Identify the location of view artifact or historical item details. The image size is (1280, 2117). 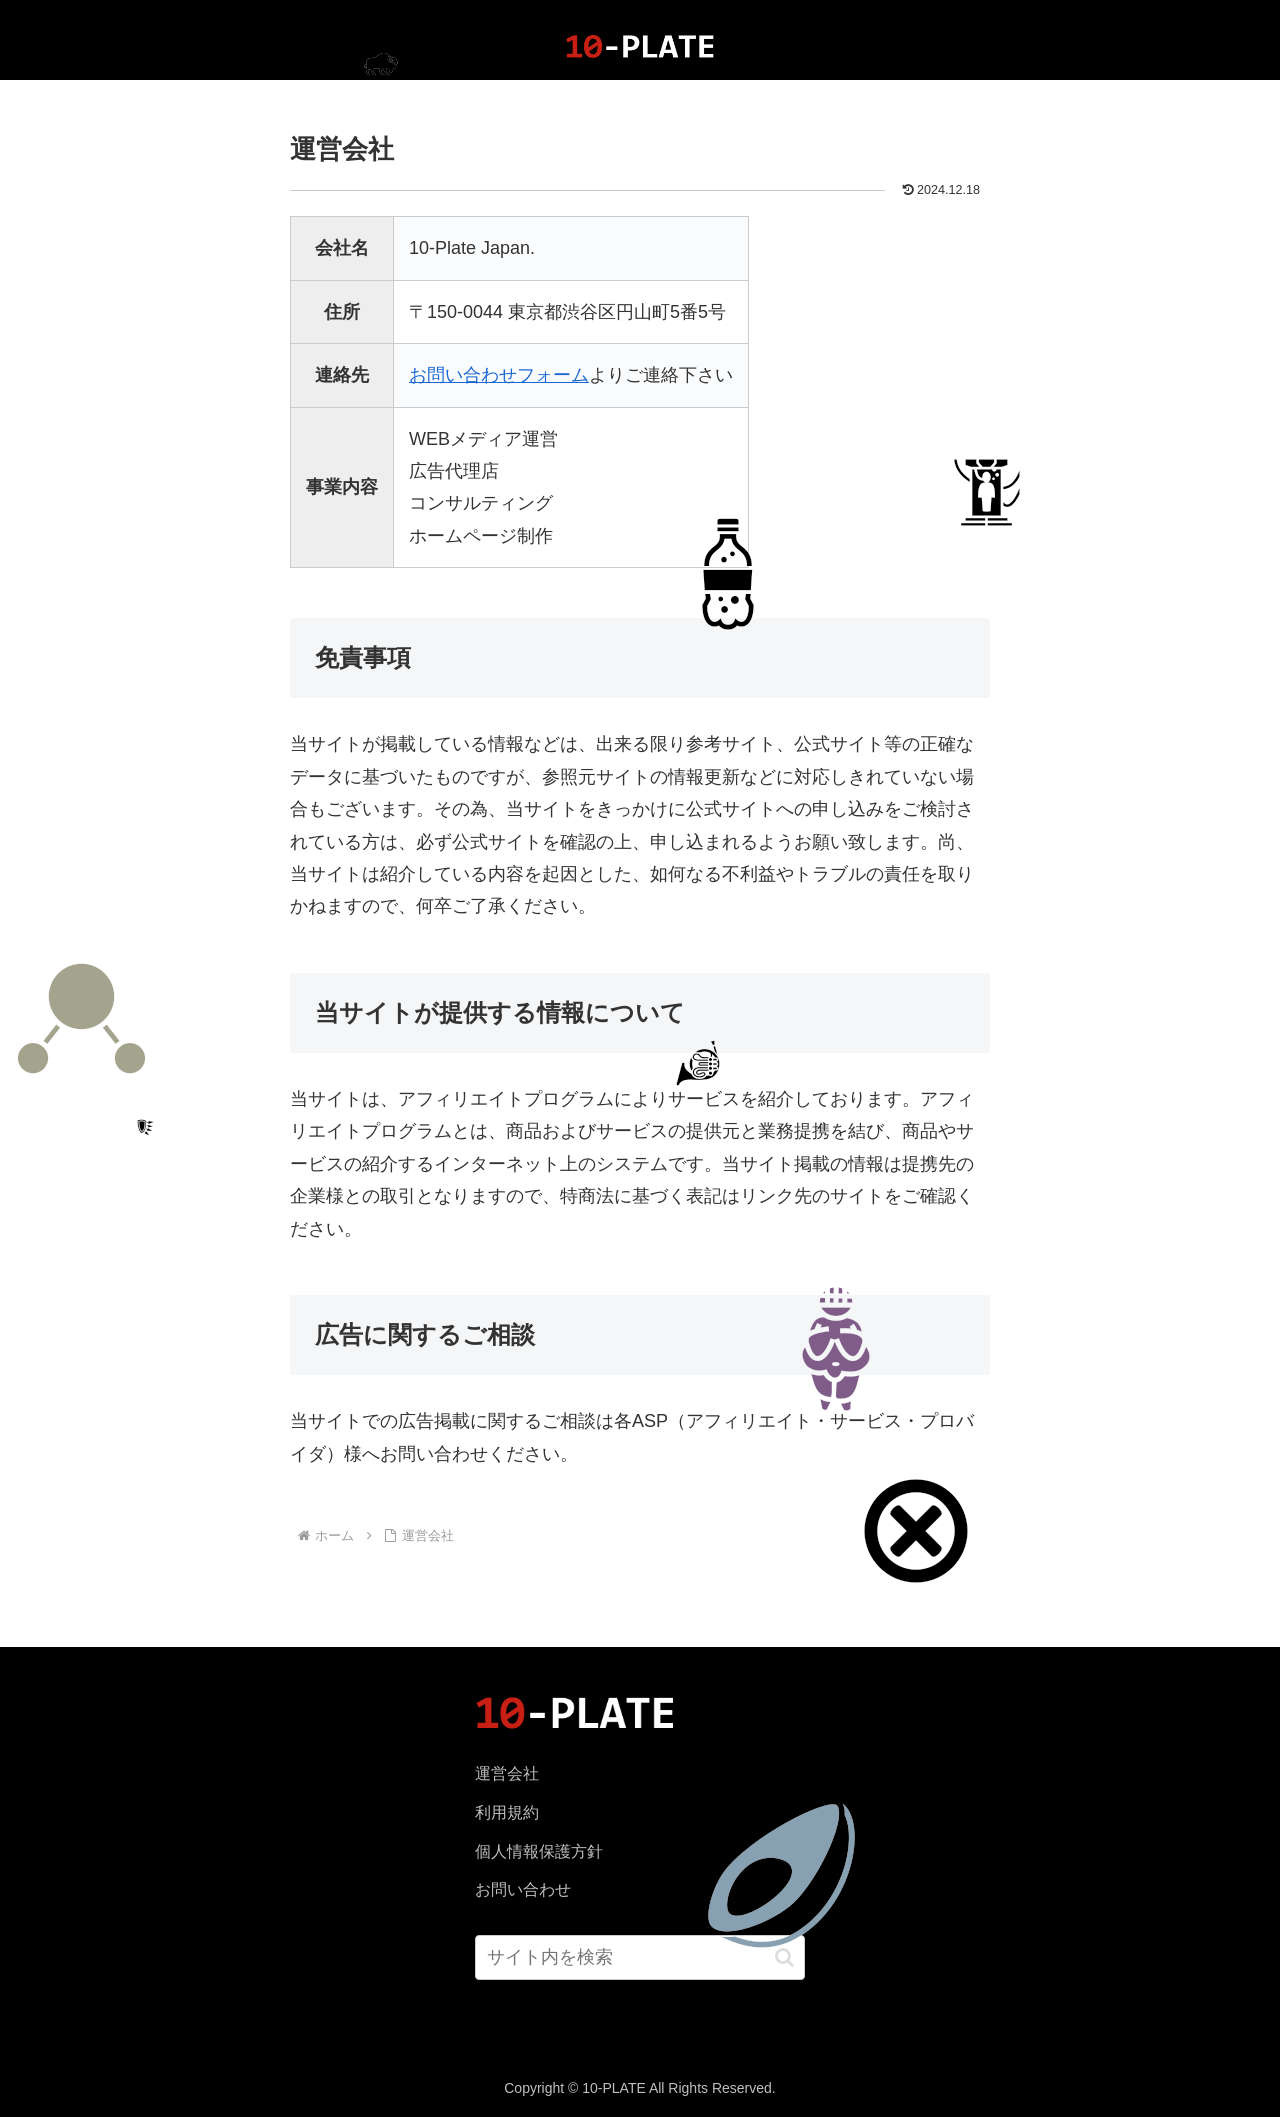
(836, 1349).